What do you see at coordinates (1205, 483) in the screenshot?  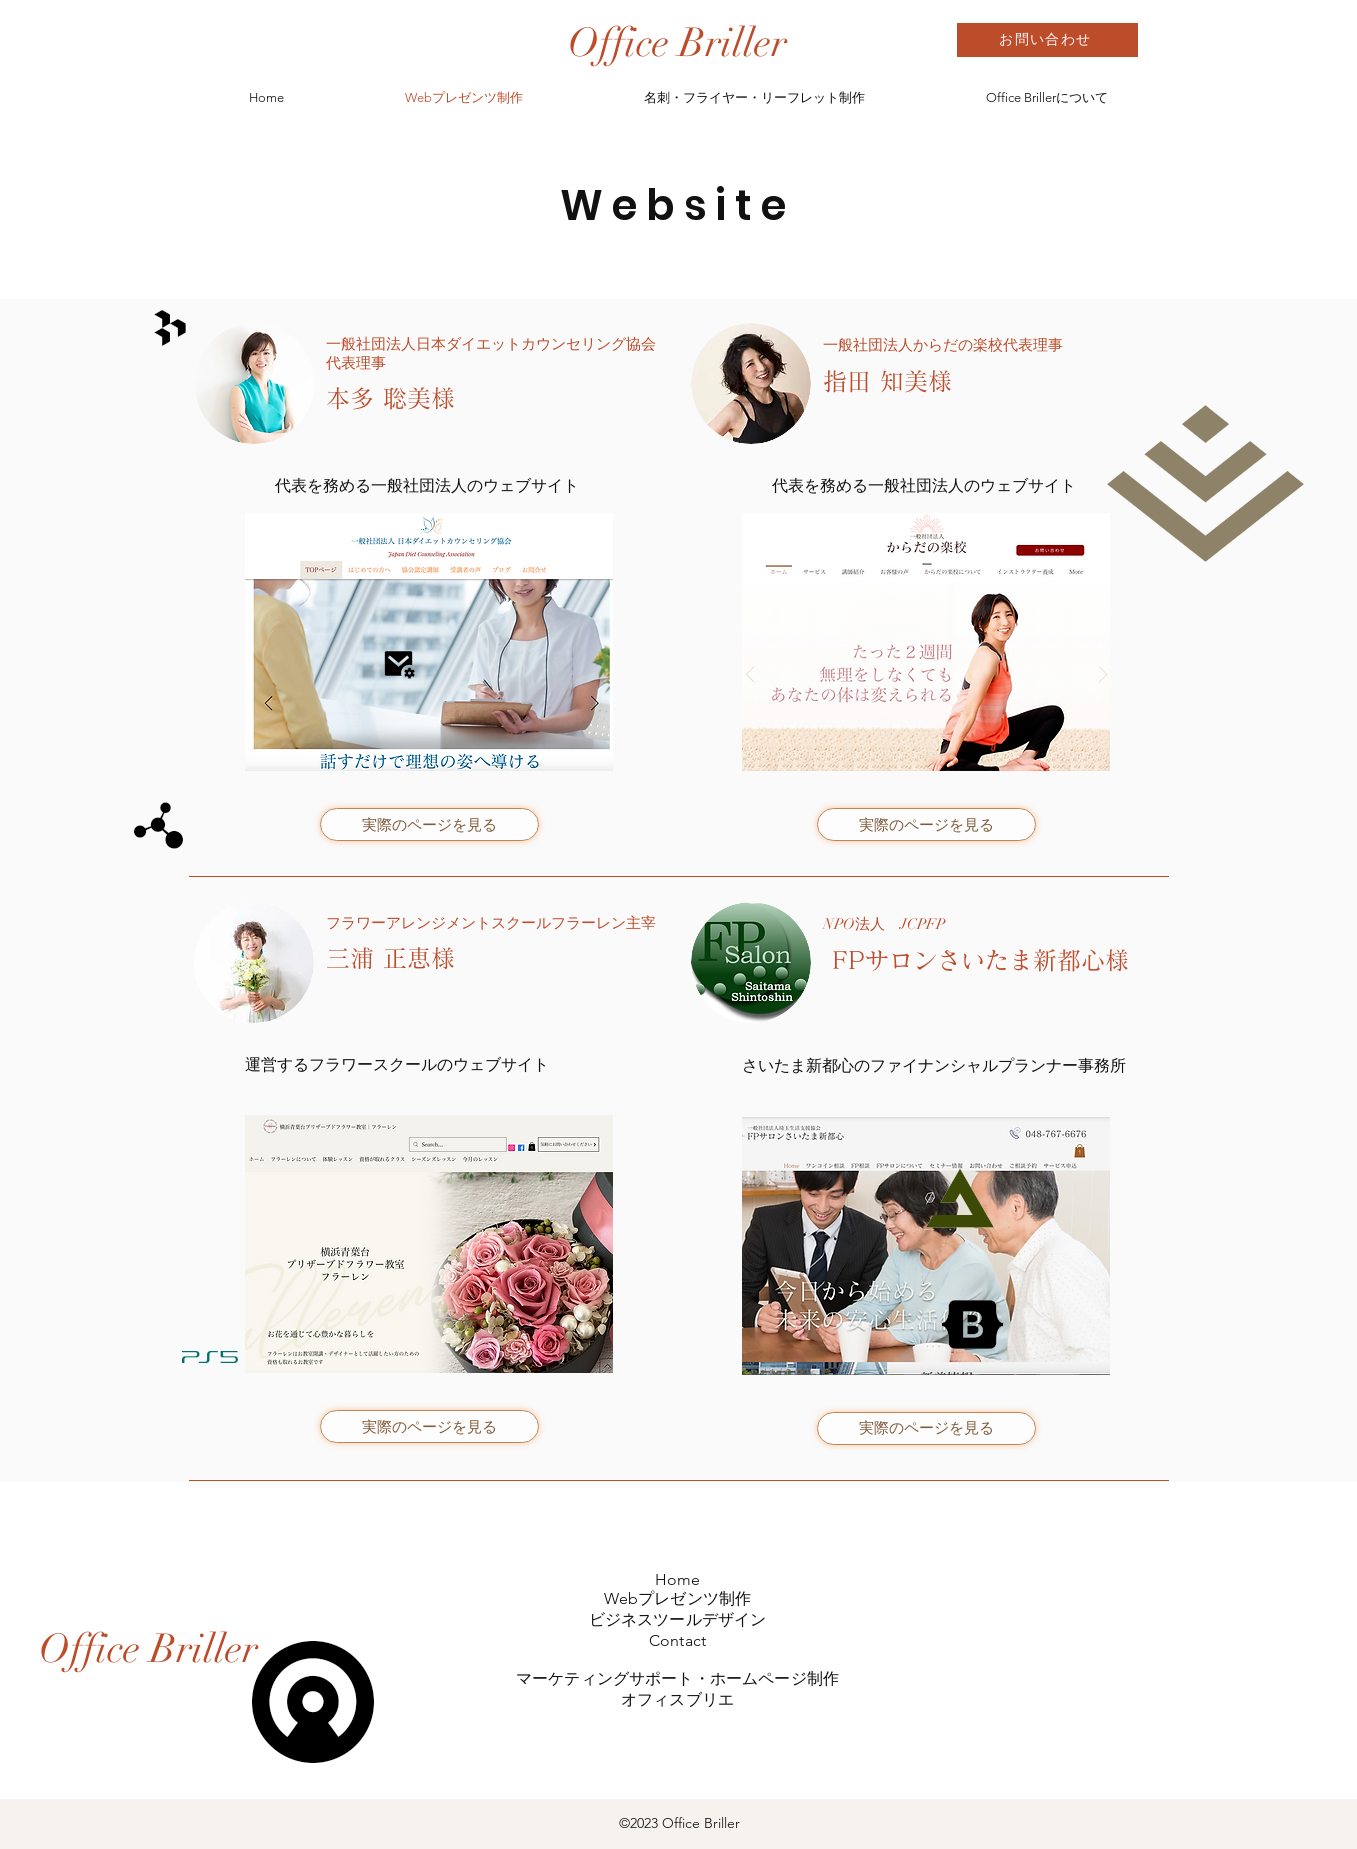 I see `open the Juejin app` at bounding box center [1205, 483].